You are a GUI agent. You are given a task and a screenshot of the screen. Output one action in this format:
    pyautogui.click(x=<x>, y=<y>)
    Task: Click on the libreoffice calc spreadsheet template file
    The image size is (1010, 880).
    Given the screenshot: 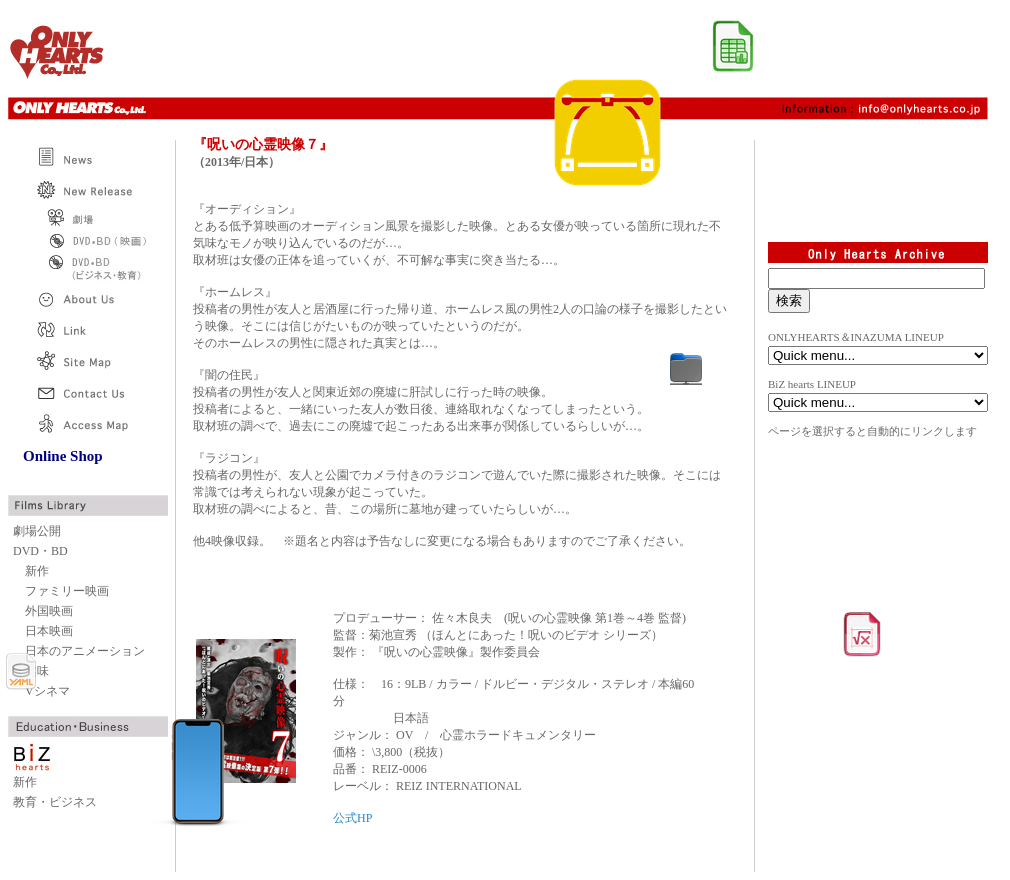 What is the action you would take?
    pyautogui.click(x=733, y=46)
    